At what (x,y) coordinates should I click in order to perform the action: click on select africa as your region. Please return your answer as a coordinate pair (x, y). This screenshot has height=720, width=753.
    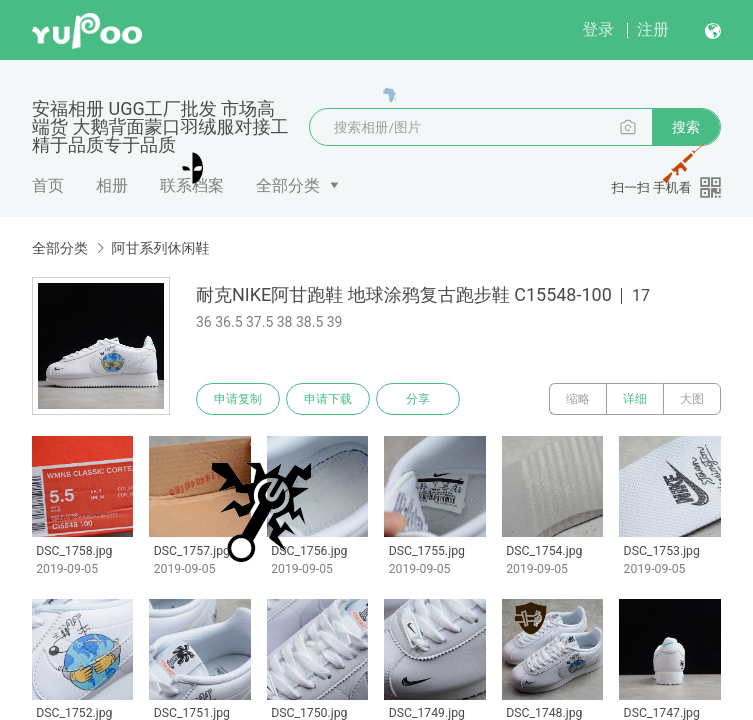
    Looking at the image, I should click on (390, 95).